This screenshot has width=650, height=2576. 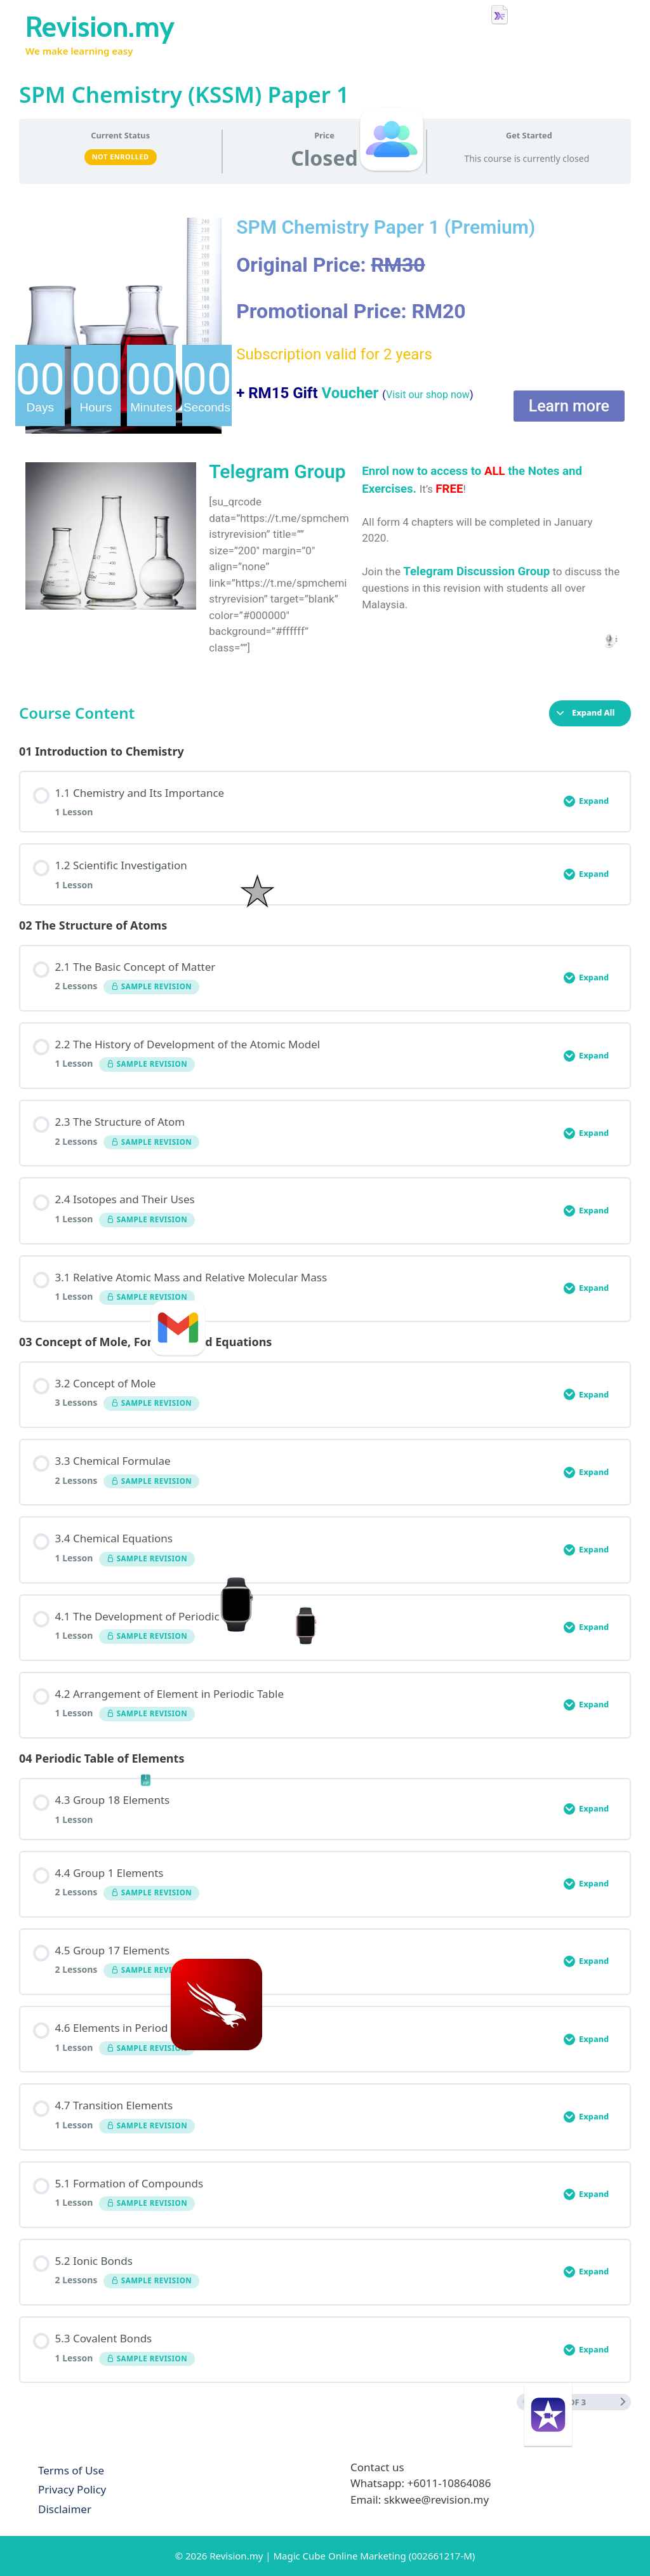 What do you see at coordinates (257, 891) in the screenshot?
I see `view VIP contacts in mail` at bounding box center [257, 891].